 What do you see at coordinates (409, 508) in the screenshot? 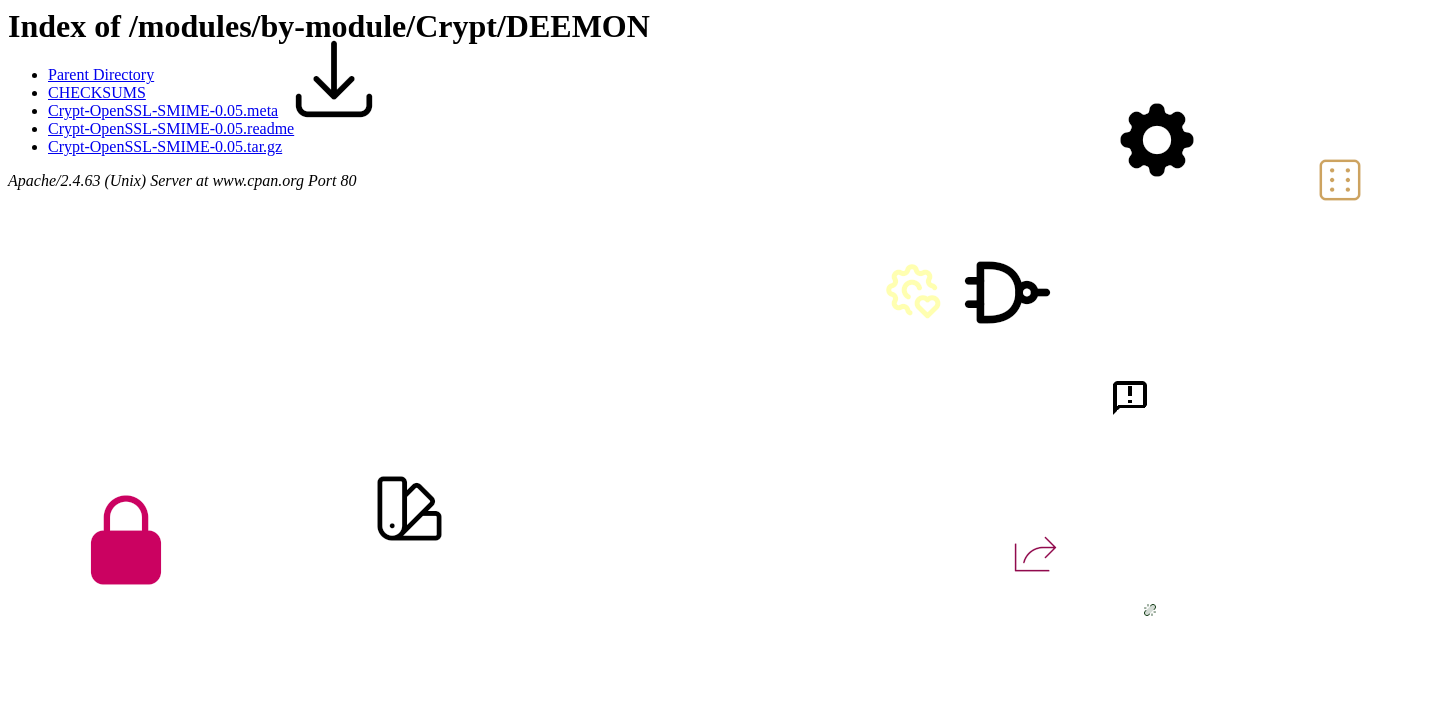
I see `select a color or theme` at bounding box center [409, 508].